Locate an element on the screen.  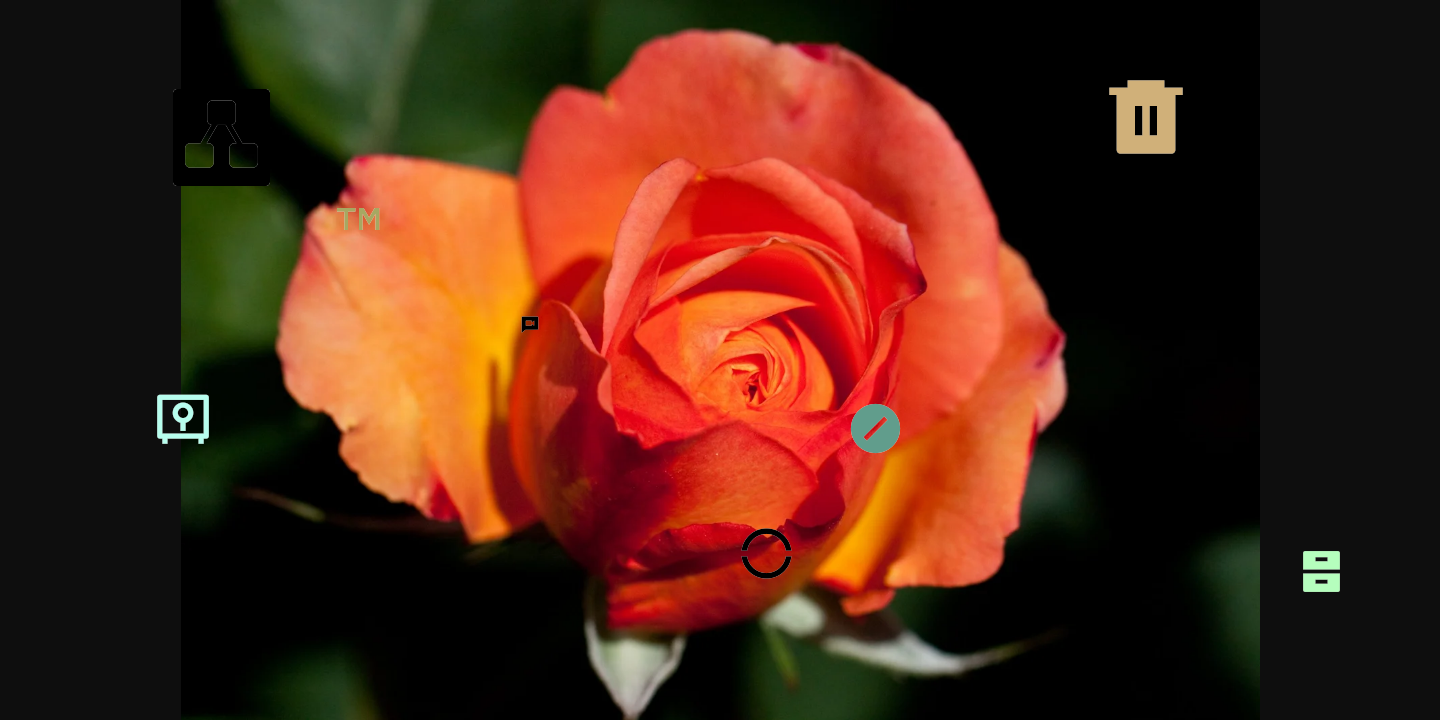
access secure storage or vault is located at coordinates (183, 418).